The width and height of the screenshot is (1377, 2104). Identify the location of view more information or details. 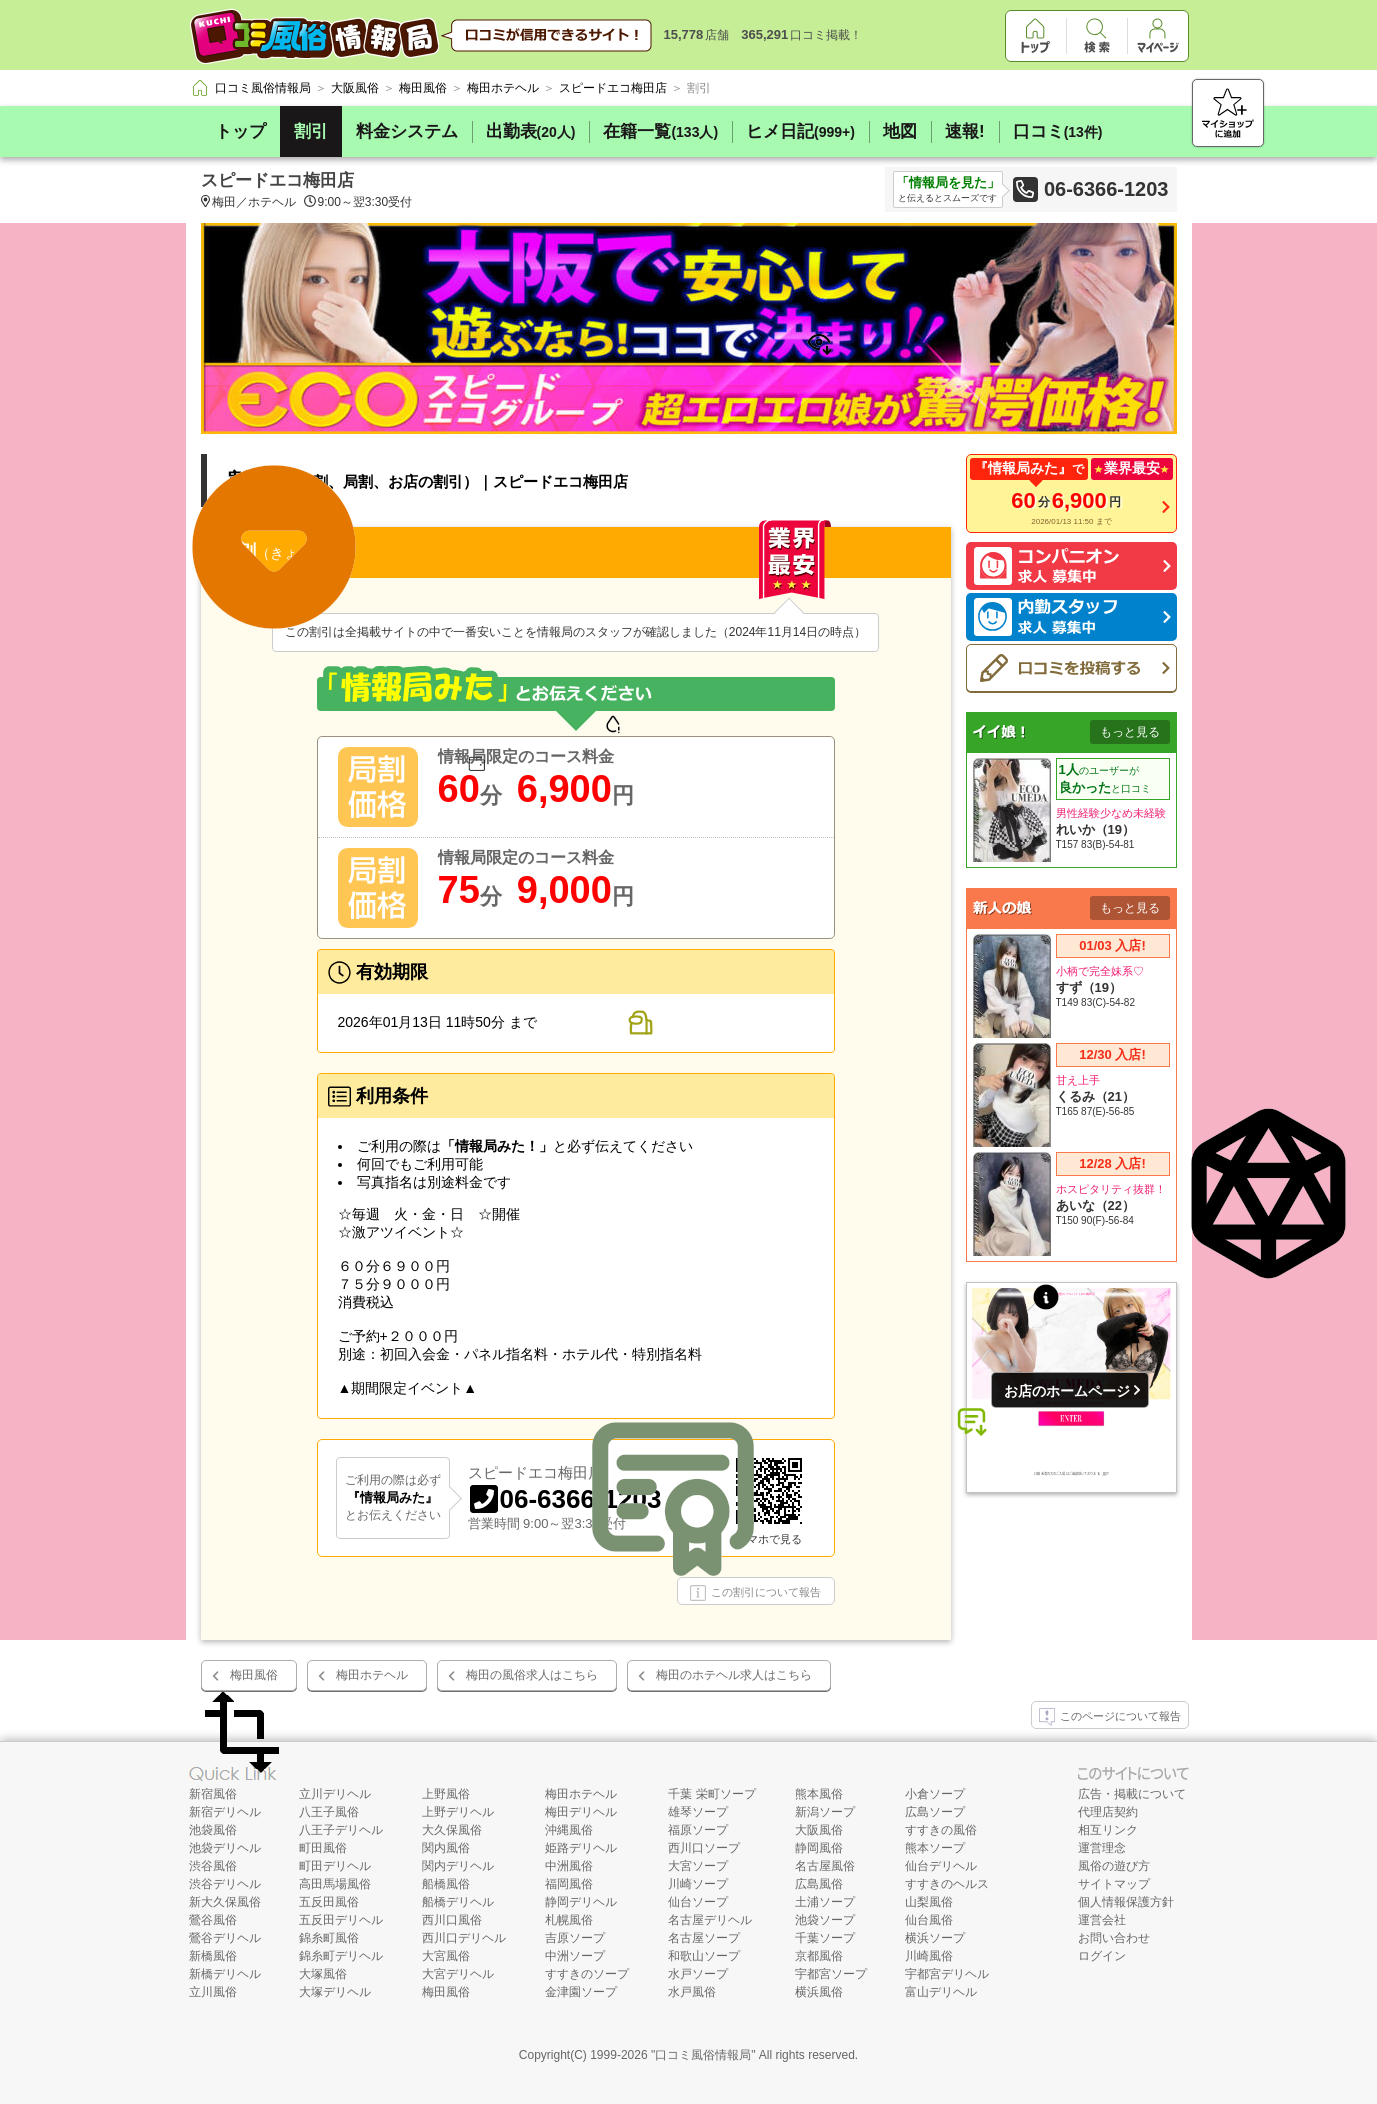
(1046, 1297).